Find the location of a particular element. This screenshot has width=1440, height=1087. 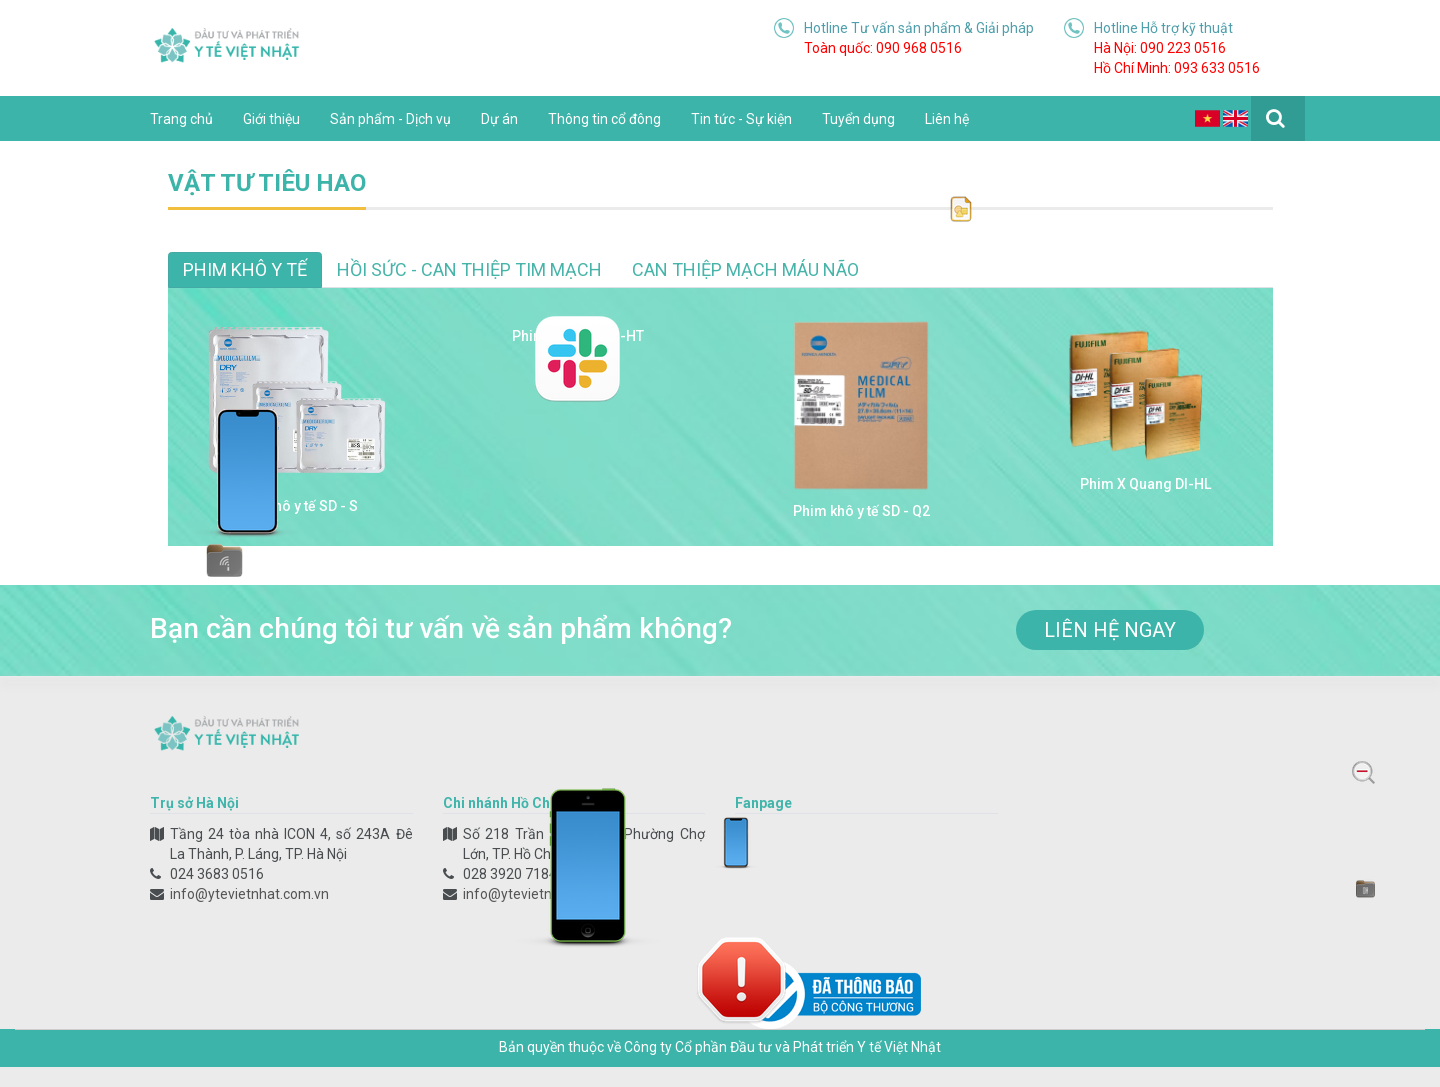

manage connected iPhone 5c device is located at coordinates (588, 868).